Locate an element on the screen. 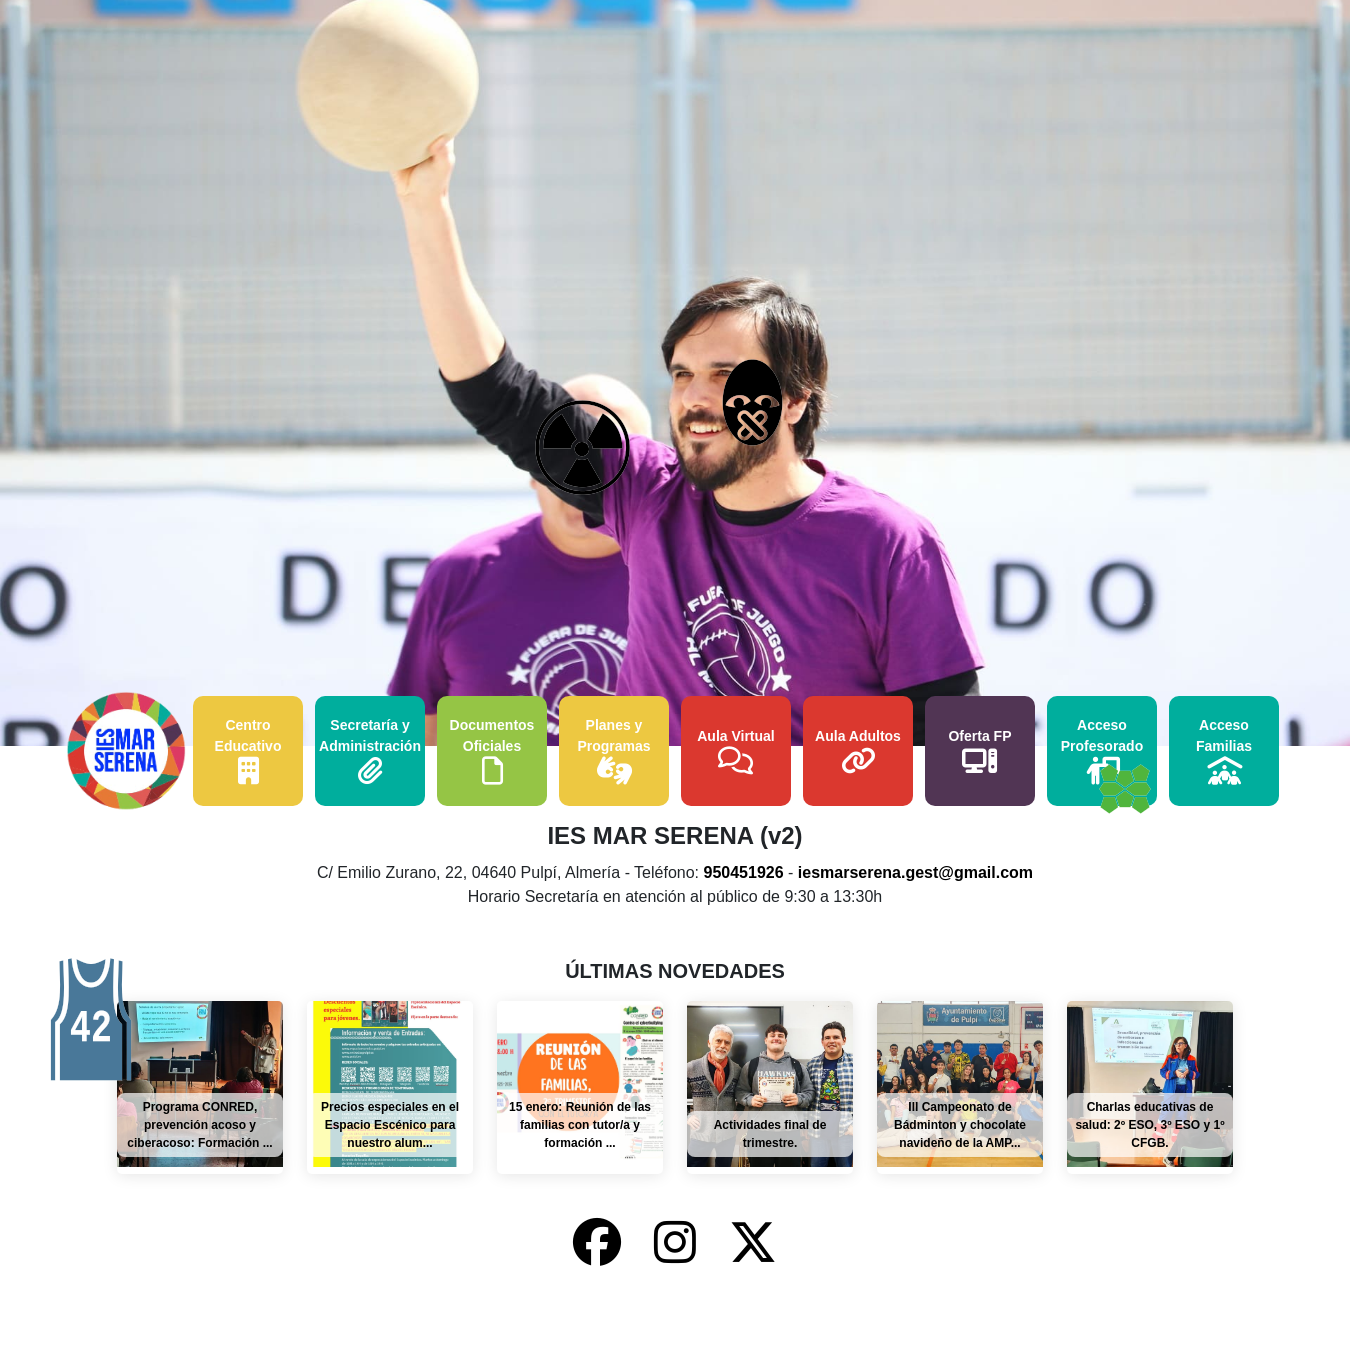 The width and height of the screenshot is (1350, 1357). indicates radioactive or hazardous material warning is located at coordinates (583, 448).